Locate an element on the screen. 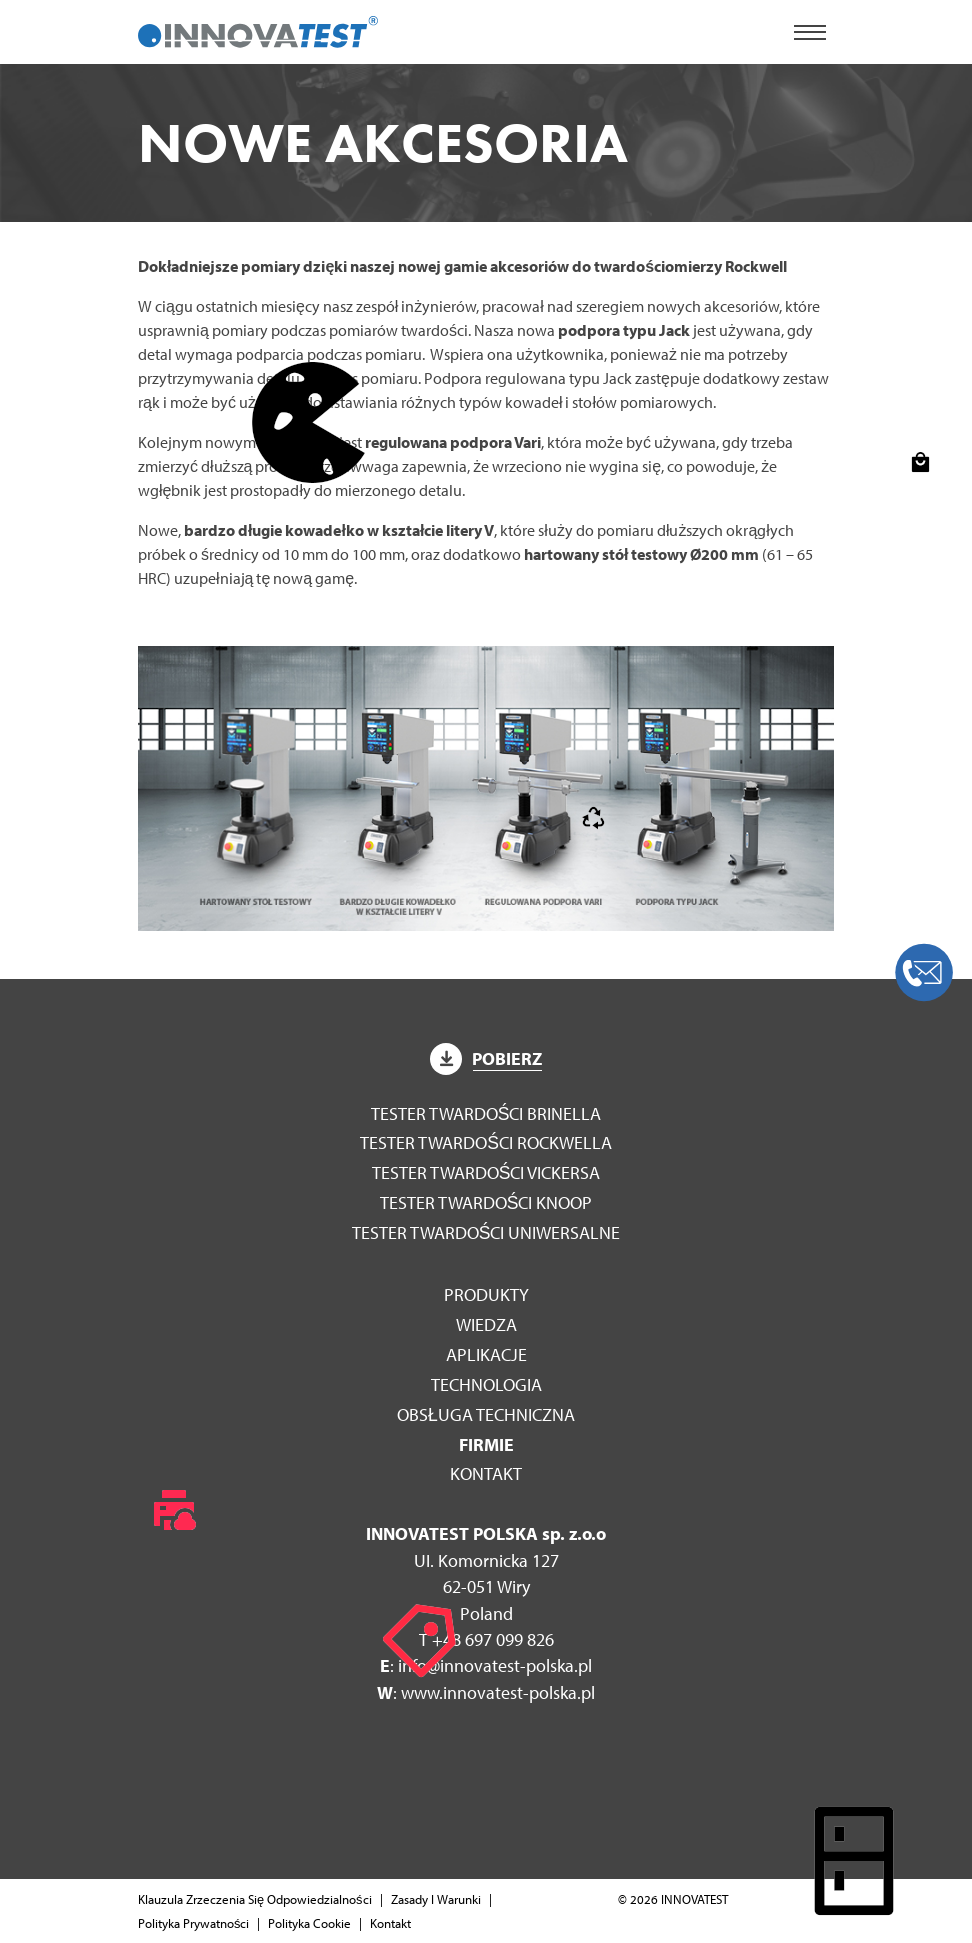 The height and width of the screenshot is (1943, 972). view your shopping bag is located at coordinates (920, 462).